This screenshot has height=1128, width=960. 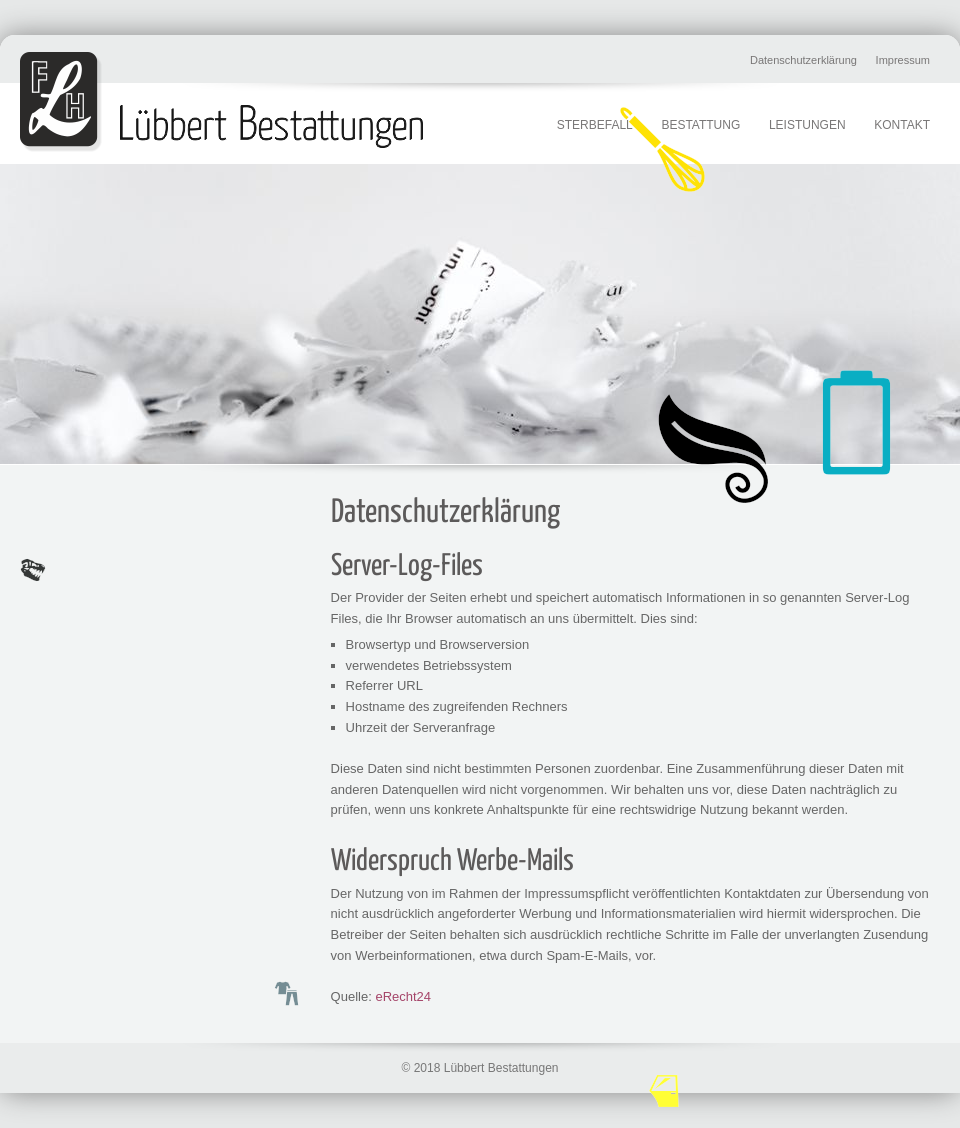 What do you see at coordinates (33, 570) in the screenshot?
I see `access dinosaur or paleontology content` at bounding box center [33, 570].